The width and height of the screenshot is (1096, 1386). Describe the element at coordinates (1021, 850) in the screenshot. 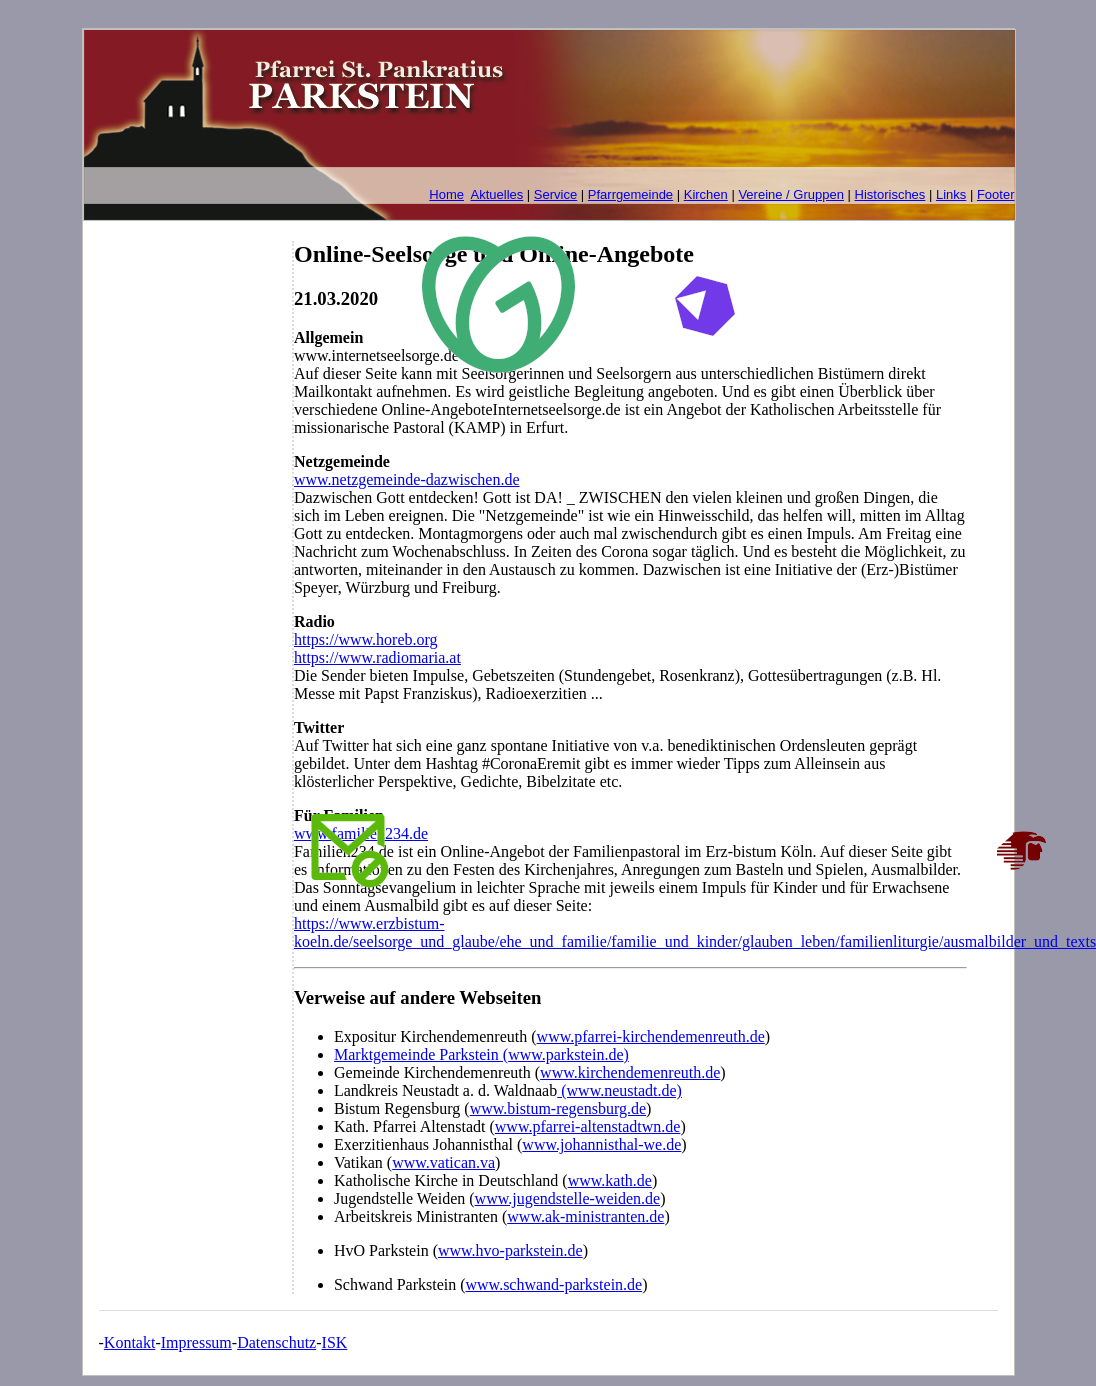

I see `aeromexico airline logo` at that location.